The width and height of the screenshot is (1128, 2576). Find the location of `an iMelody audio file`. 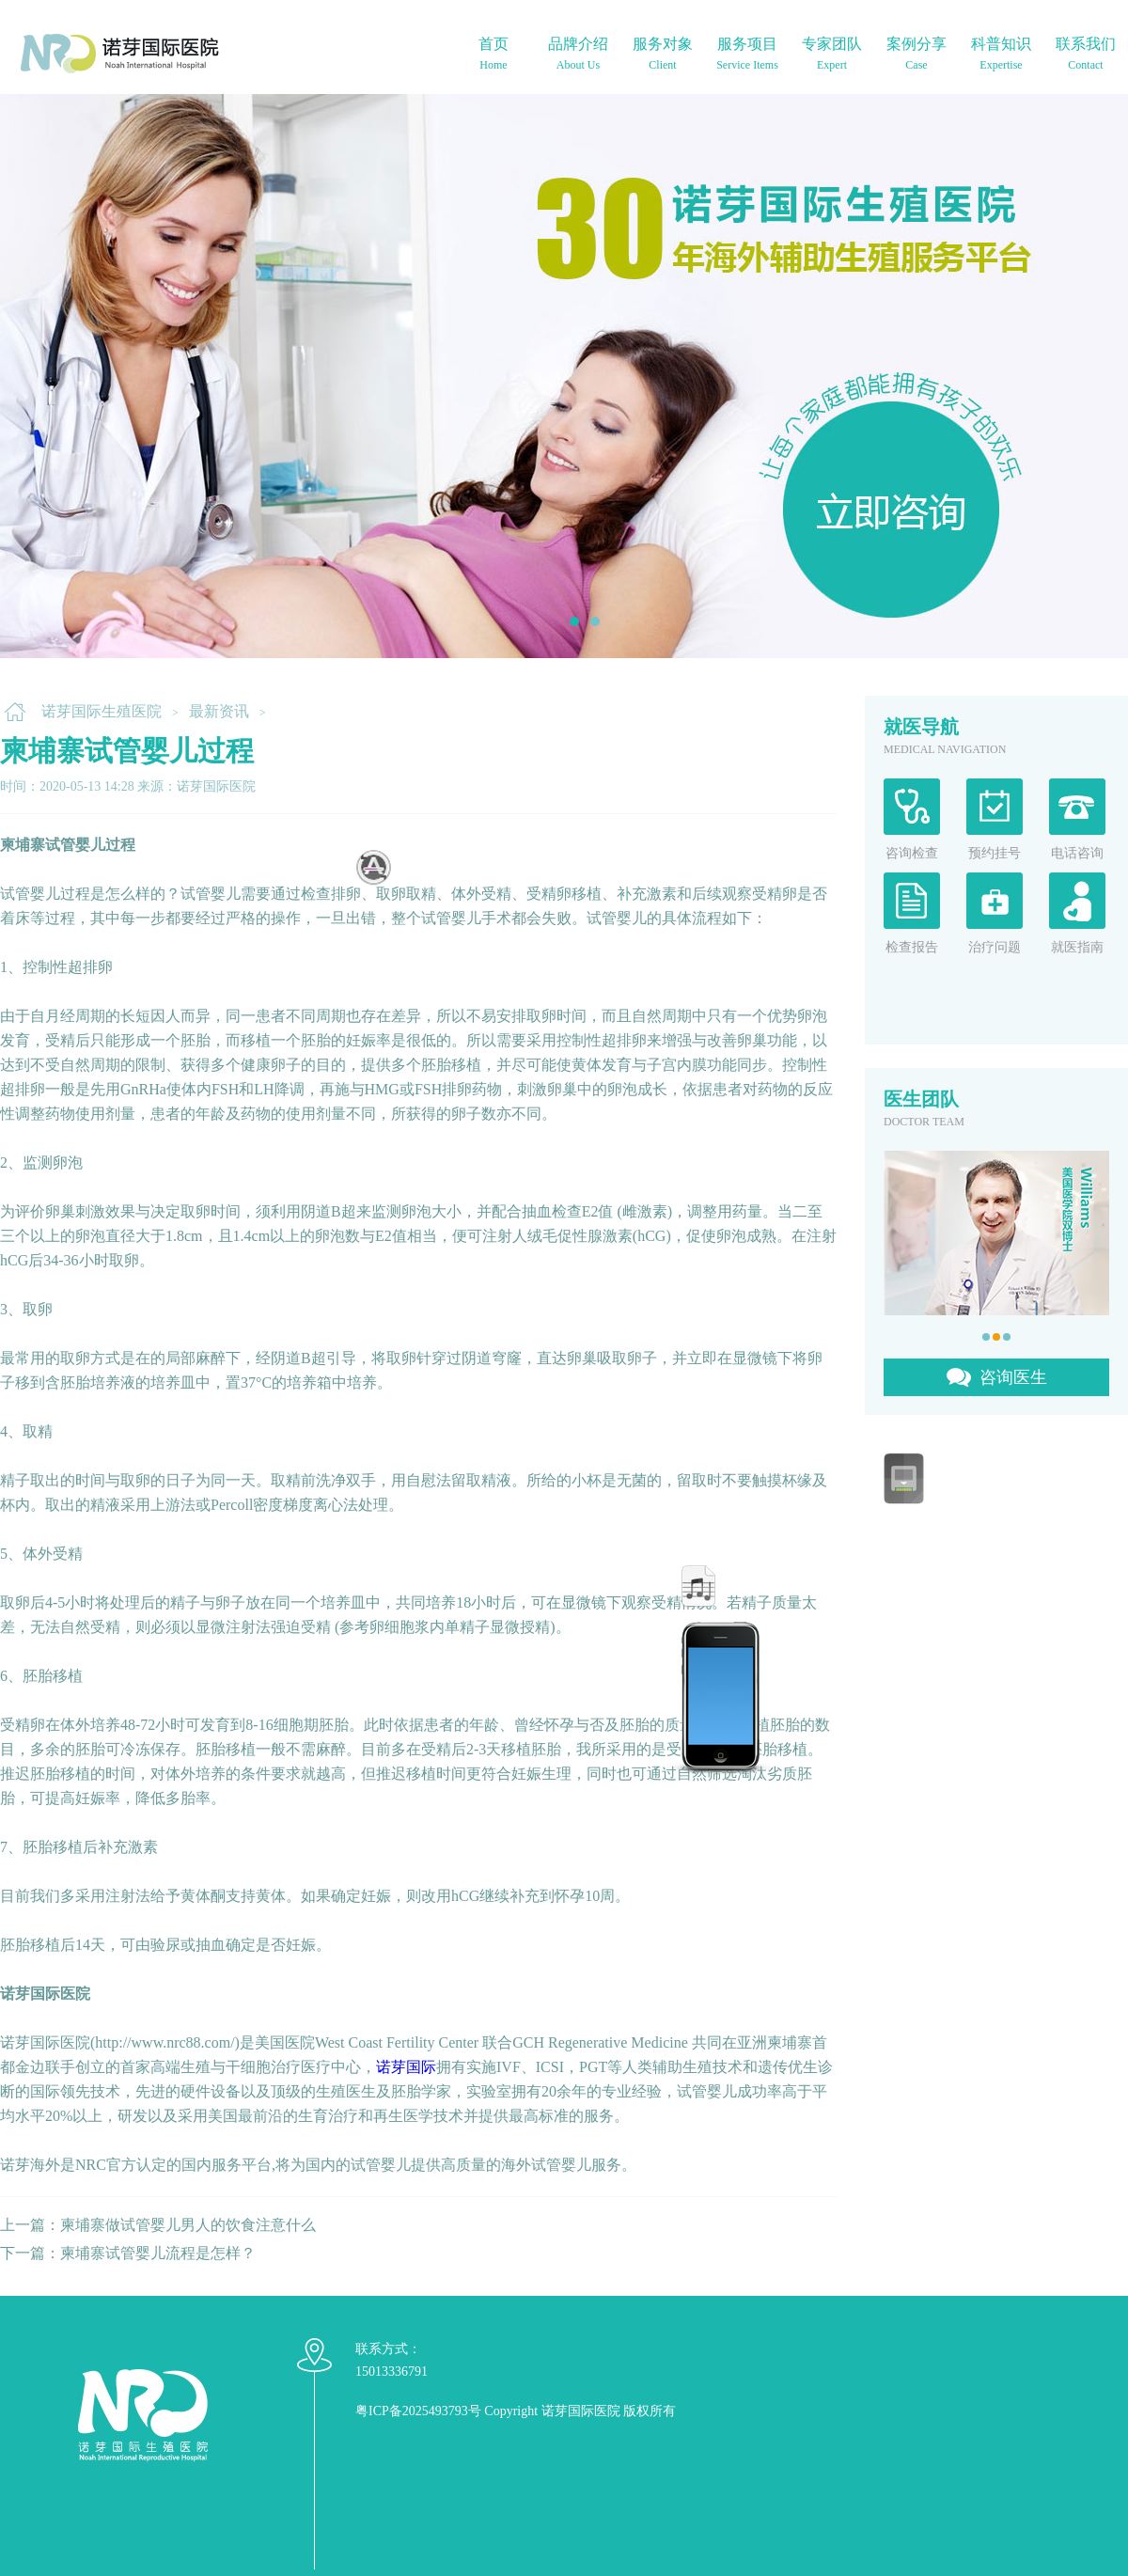

an iMelody audio file is located at coordinates (698, 1586).